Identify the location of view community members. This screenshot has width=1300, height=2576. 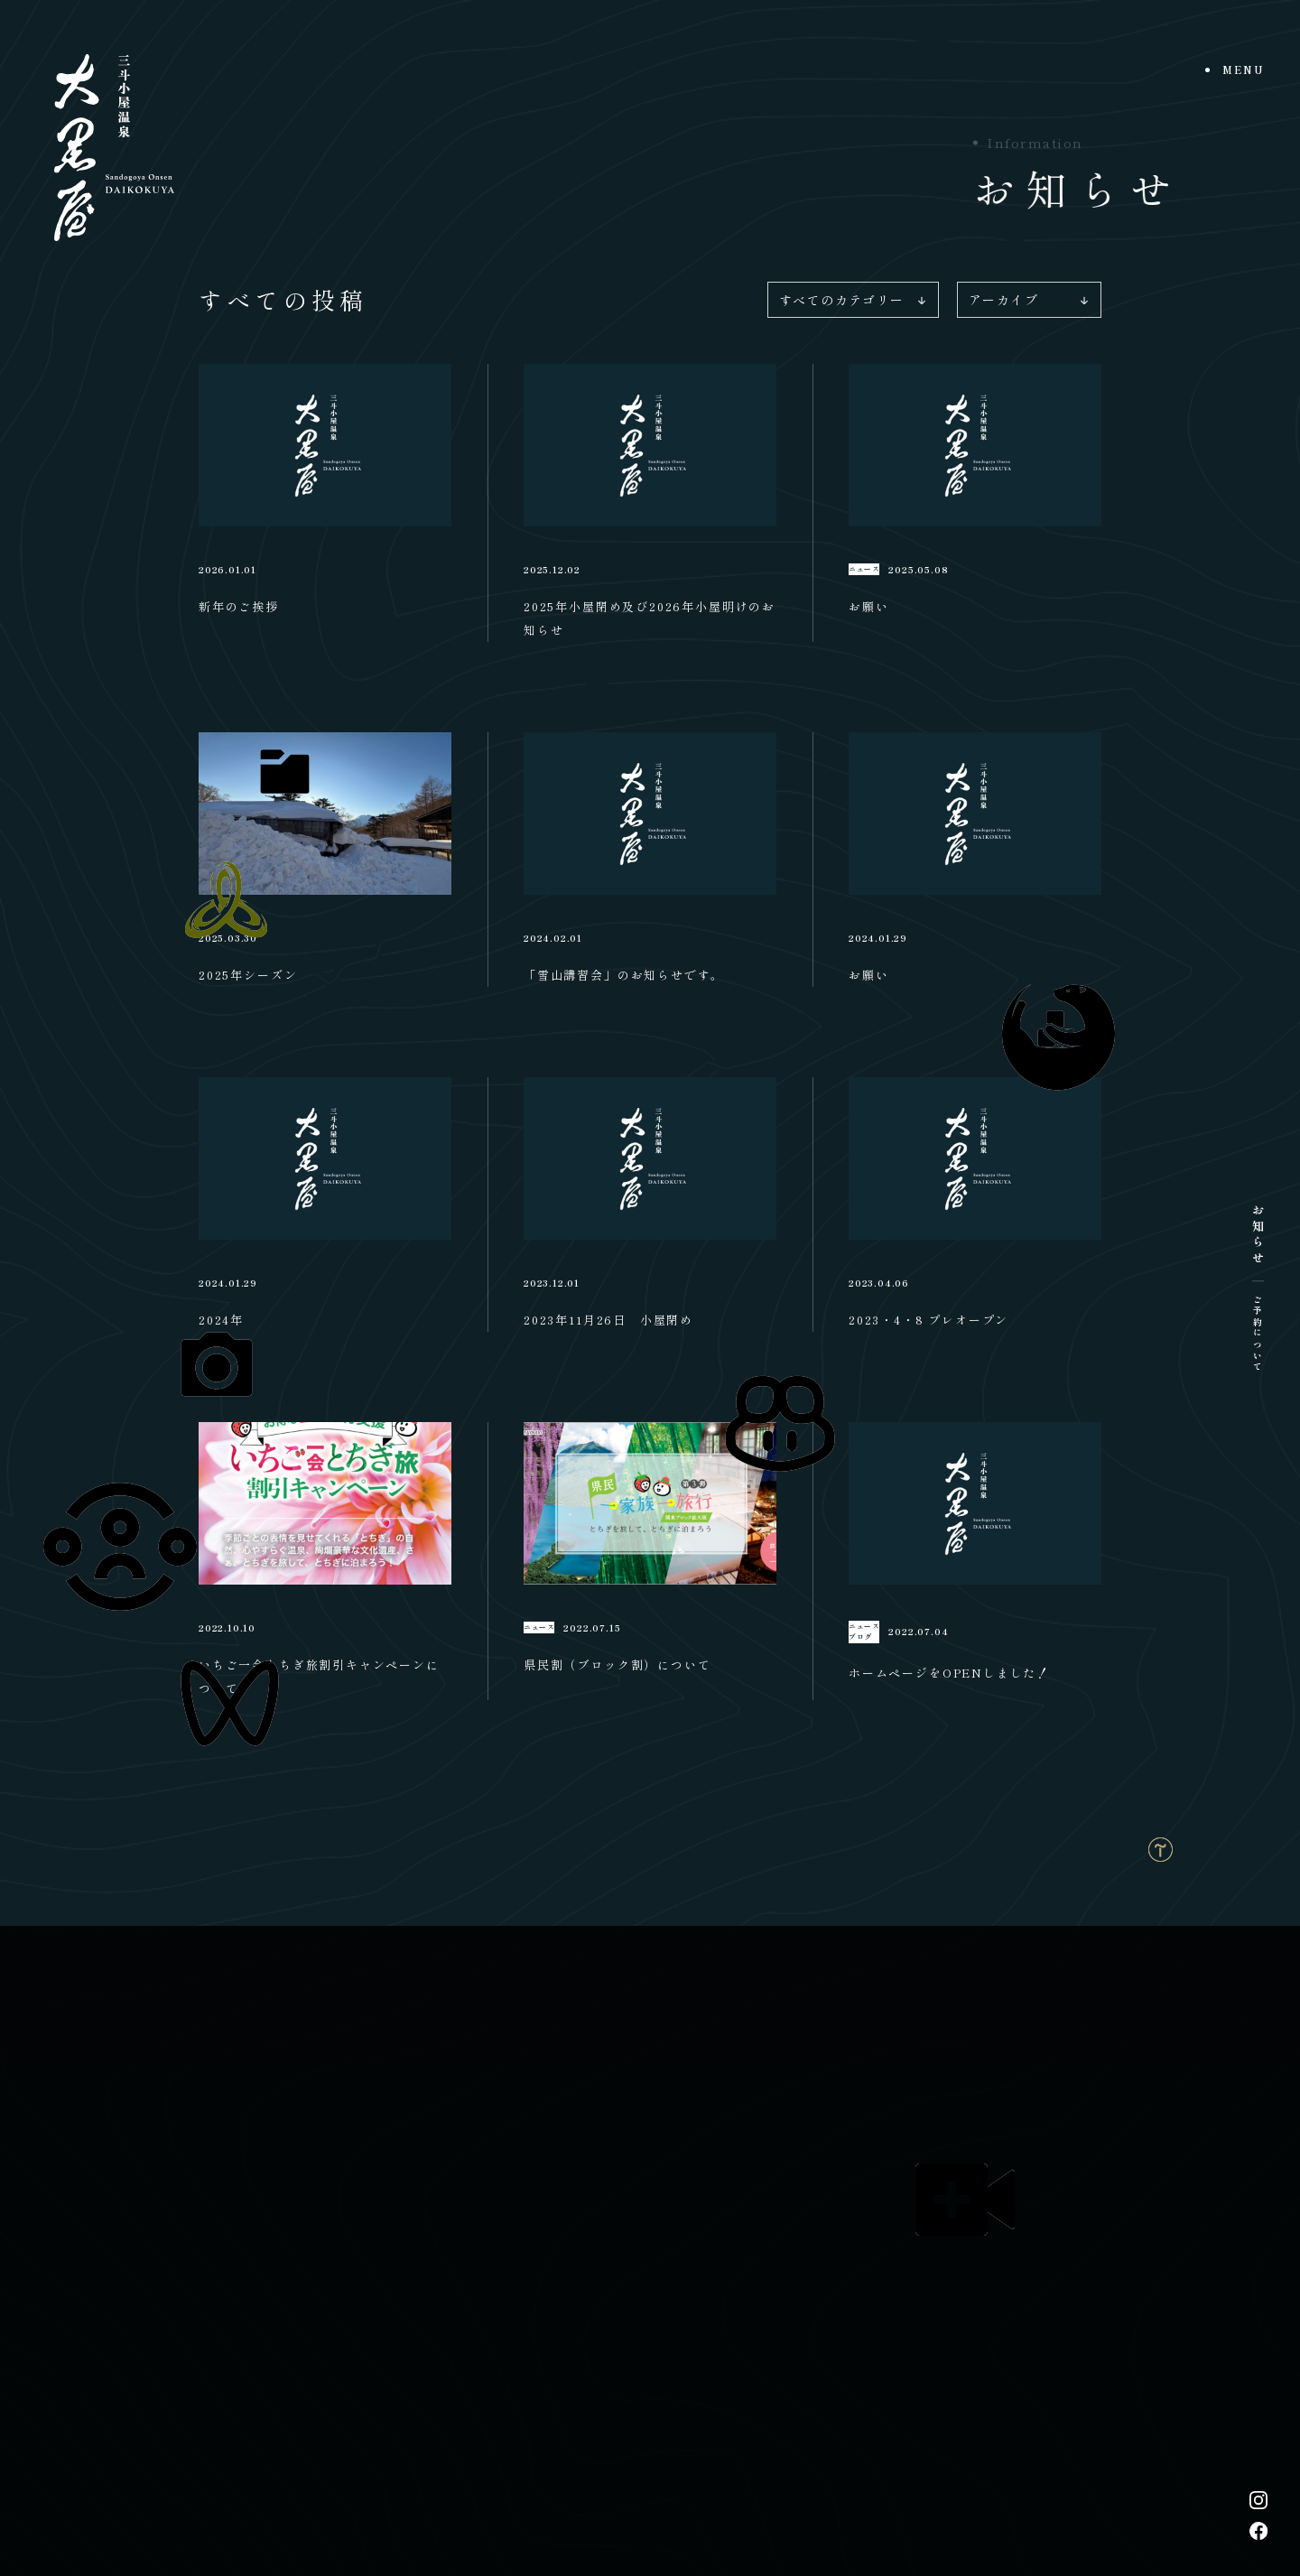
(120, 1547).